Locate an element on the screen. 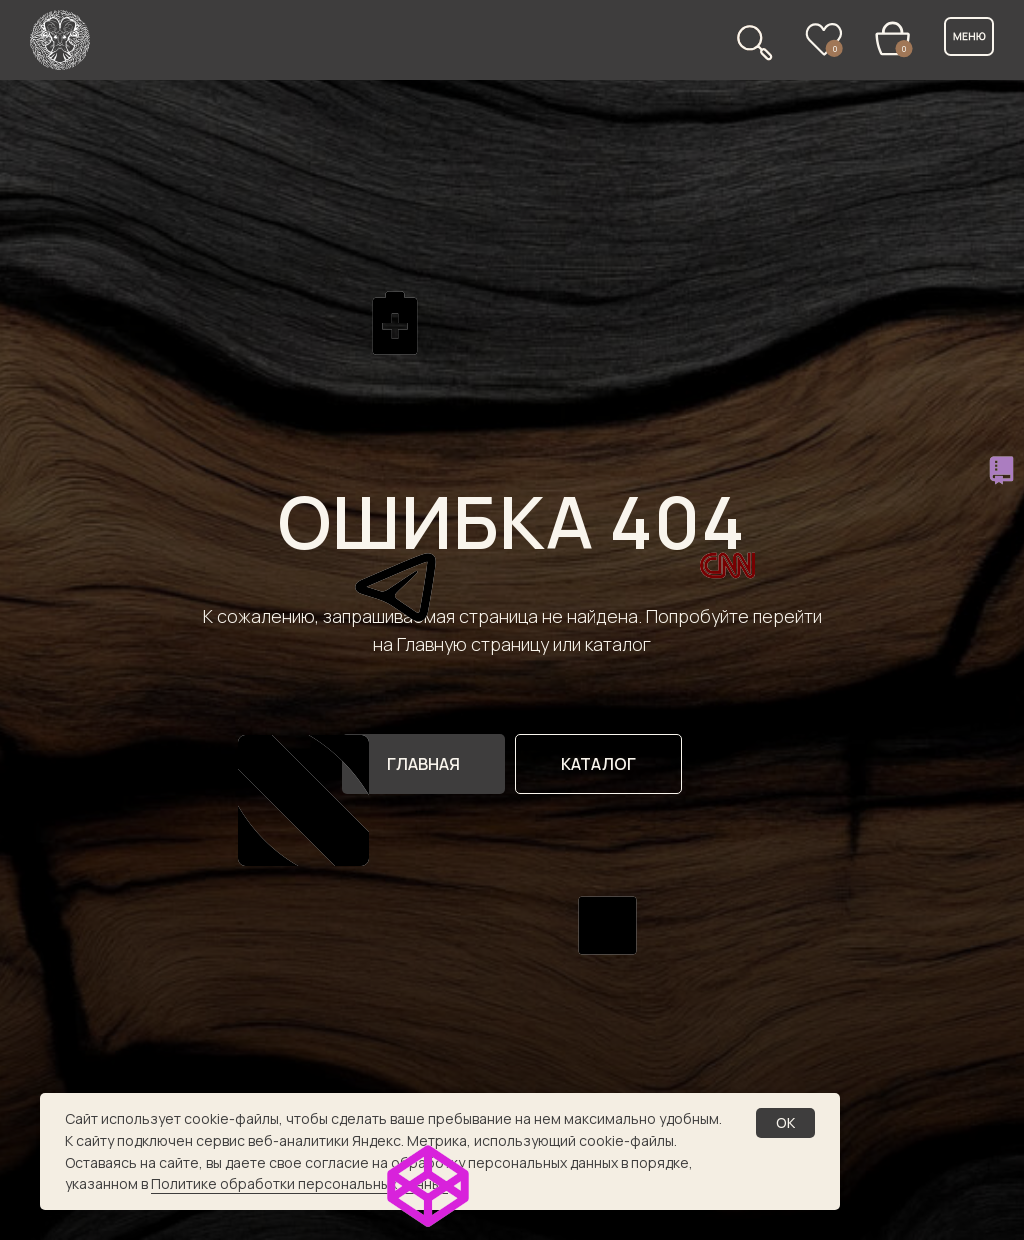 The width and height of the screenshot is (1024, 1240). enable battery saver mode is located at coordinates (395, 323).